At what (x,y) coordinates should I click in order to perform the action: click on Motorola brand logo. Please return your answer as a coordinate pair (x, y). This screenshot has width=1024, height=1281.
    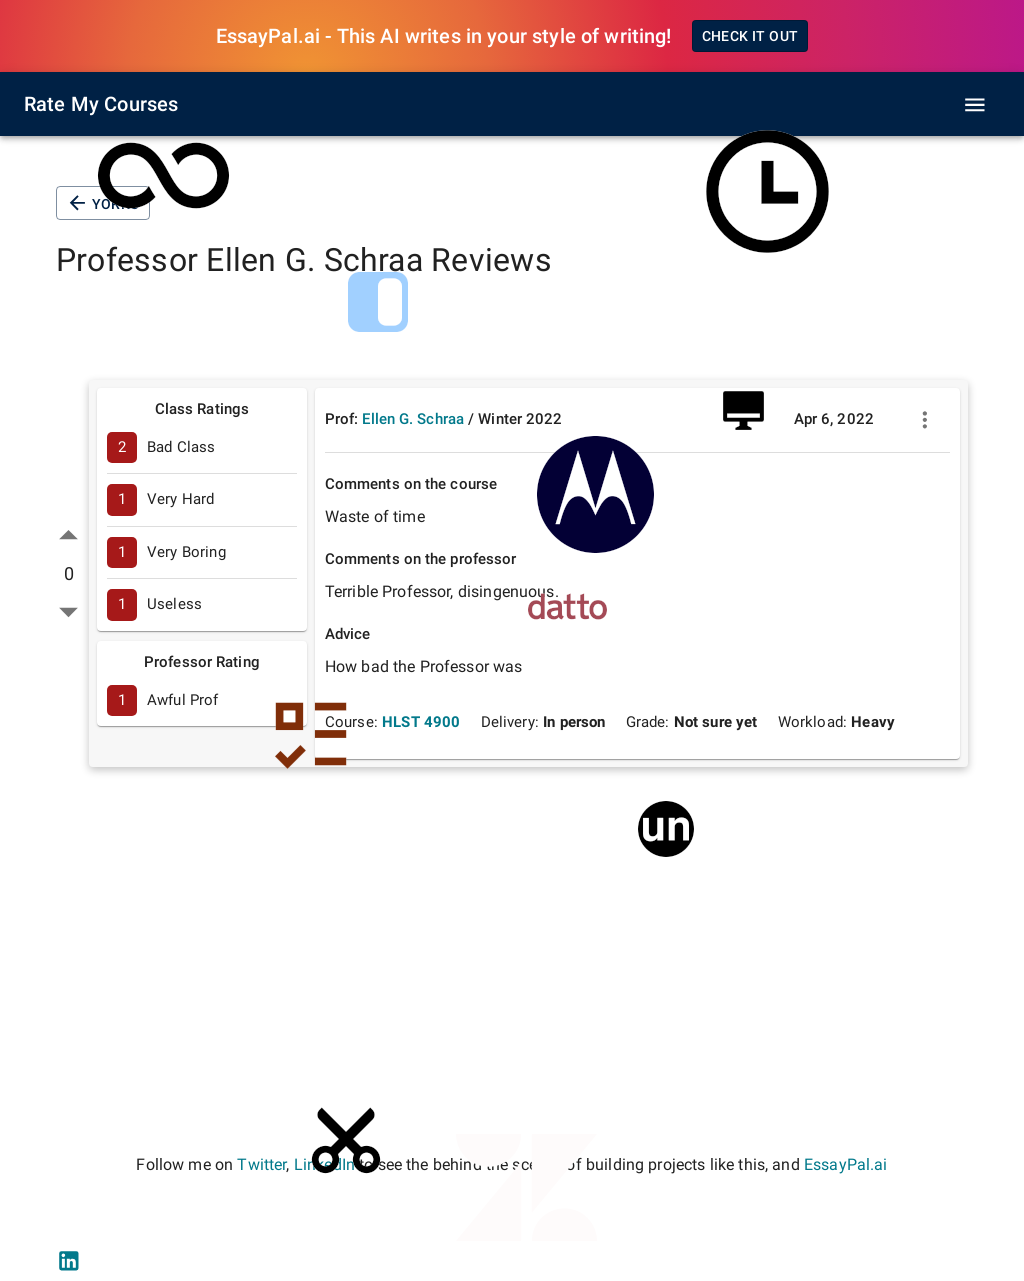
    Looking at the image, I should click on (595, 494).